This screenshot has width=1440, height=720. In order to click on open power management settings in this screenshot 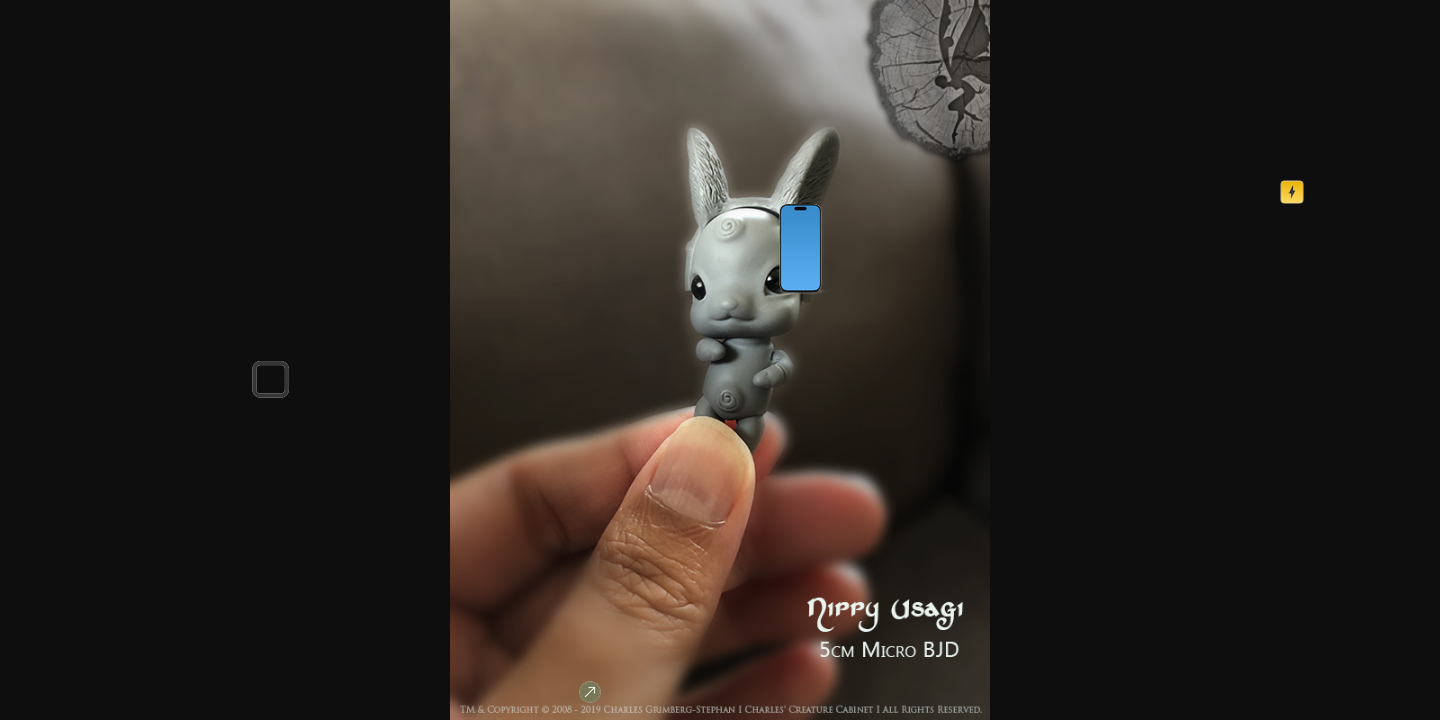, I will do `click(1292, 192)`.